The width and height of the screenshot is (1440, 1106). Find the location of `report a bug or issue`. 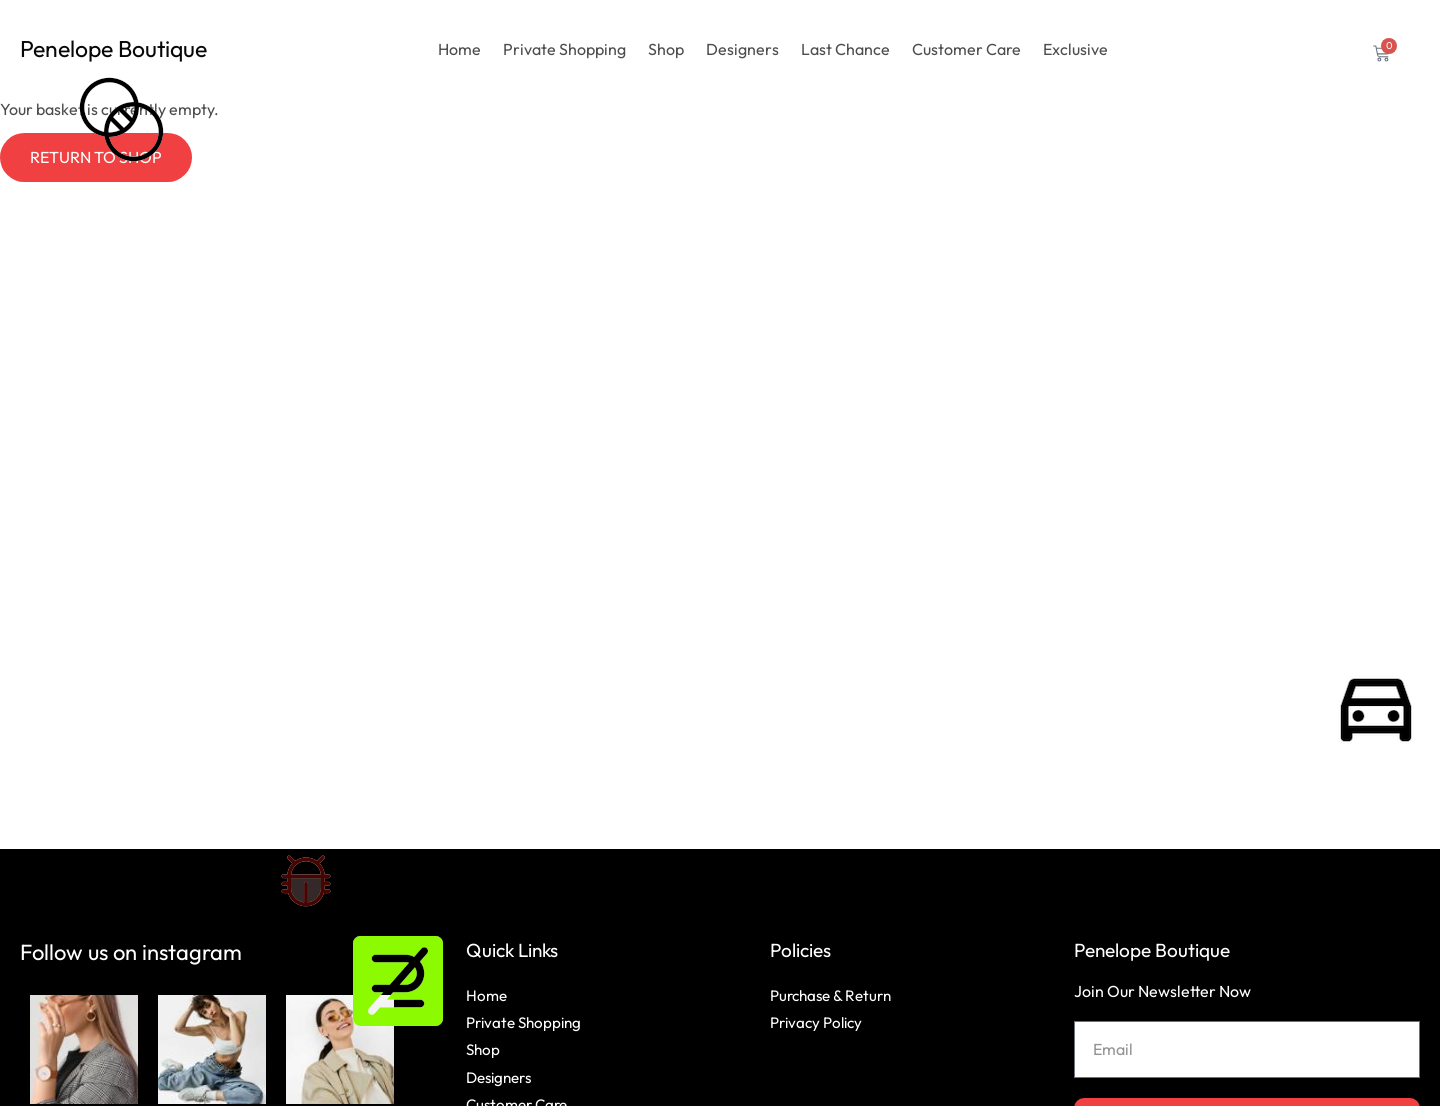

report a bug or issue is located at coordinates (306, 880).